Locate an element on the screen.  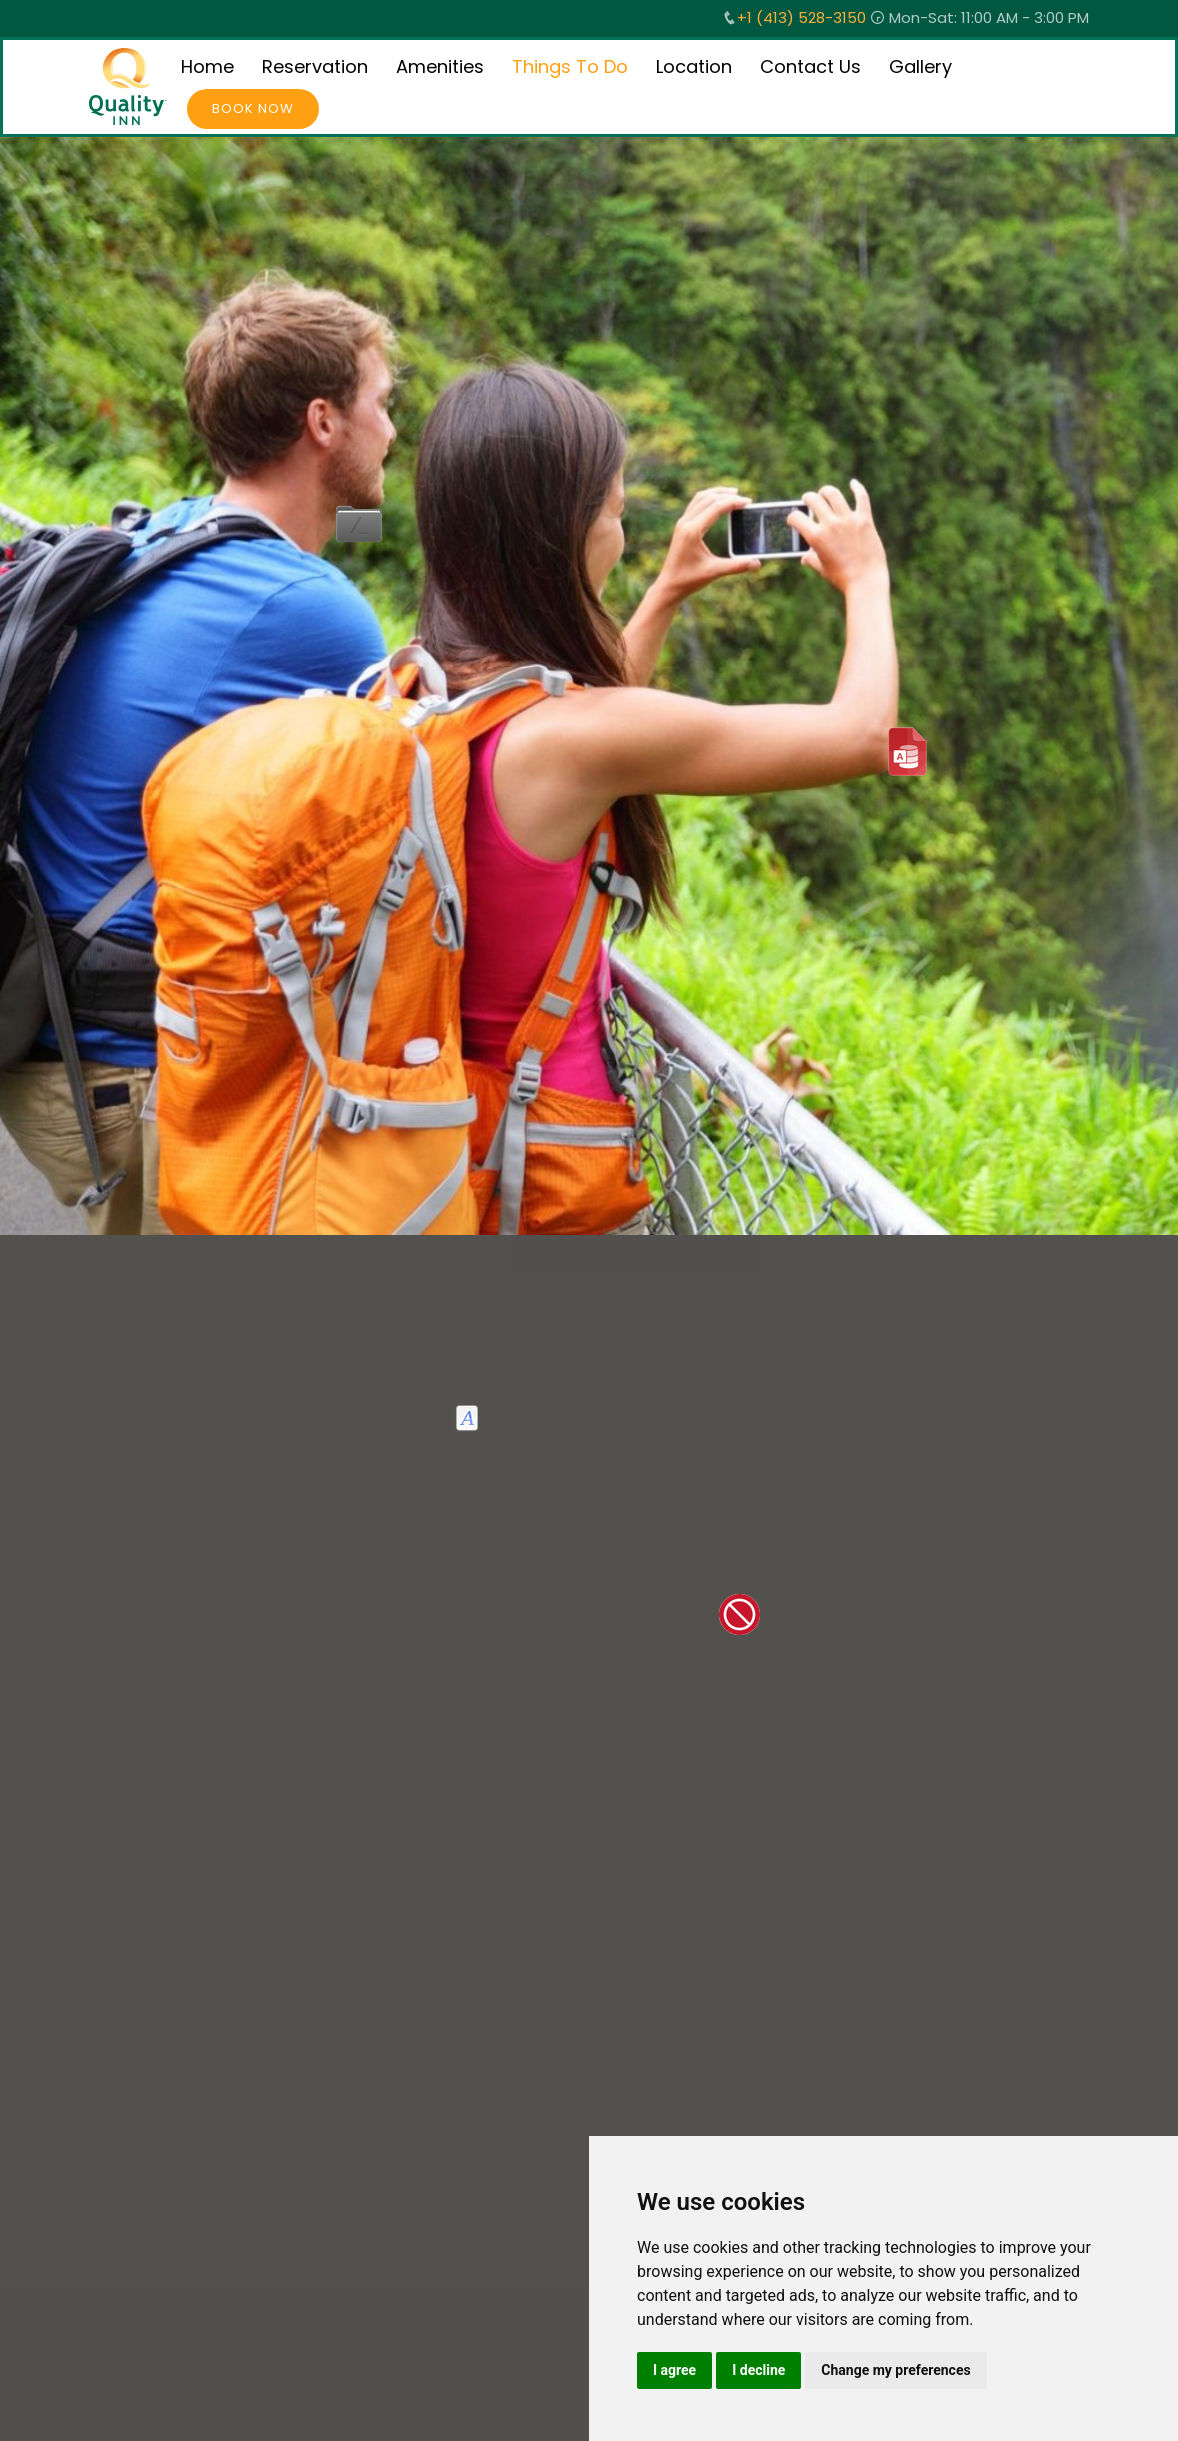
access the root directory is located at coordinates (359, 524).